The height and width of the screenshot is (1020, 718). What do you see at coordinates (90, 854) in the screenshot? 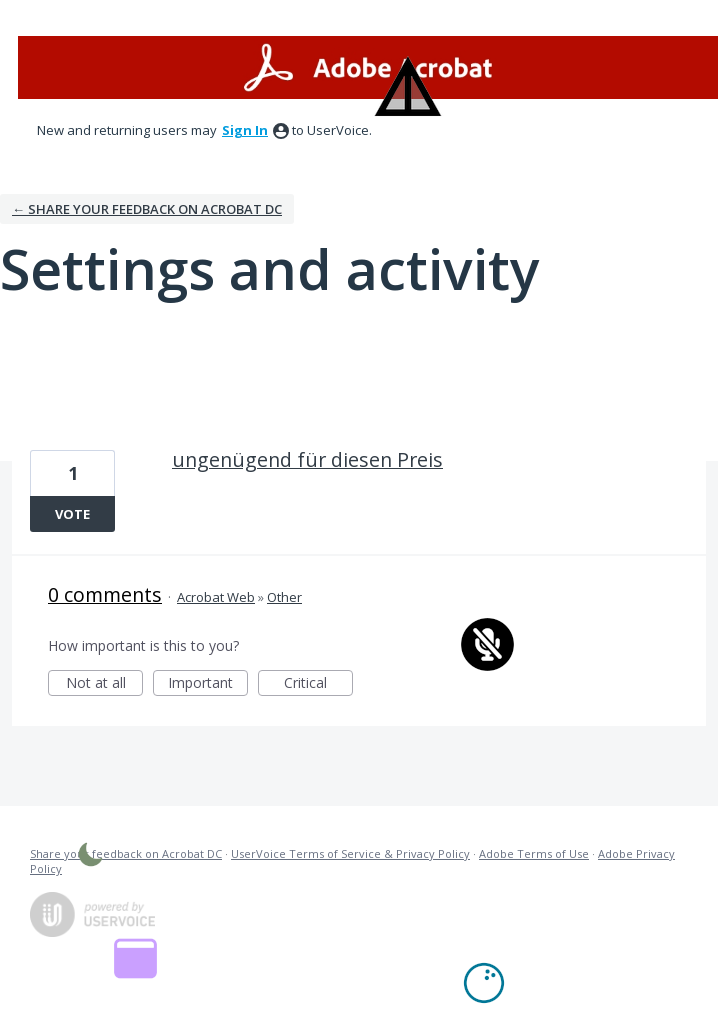
I see `toggle dark mode` at bounding box center [90, 854].